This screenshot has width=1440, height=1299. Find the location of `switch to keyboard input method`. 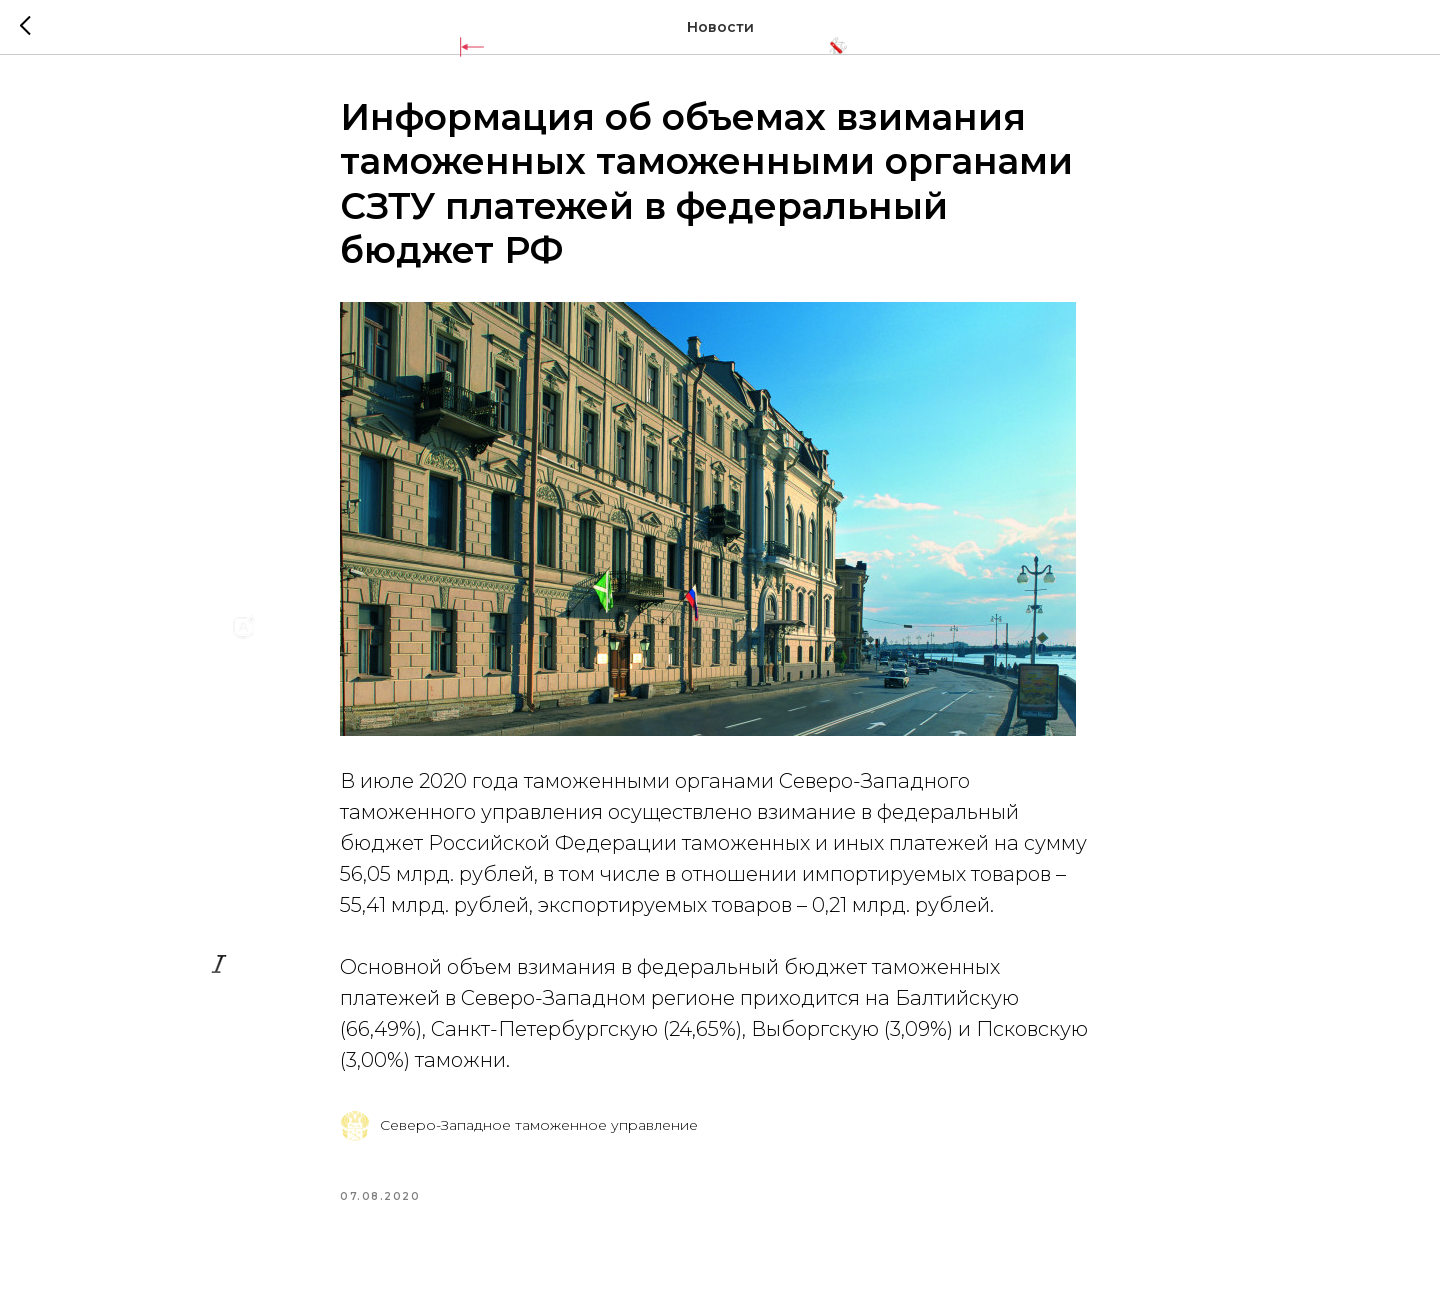

switch to keyboard input method is located at coordinates (244, 627).